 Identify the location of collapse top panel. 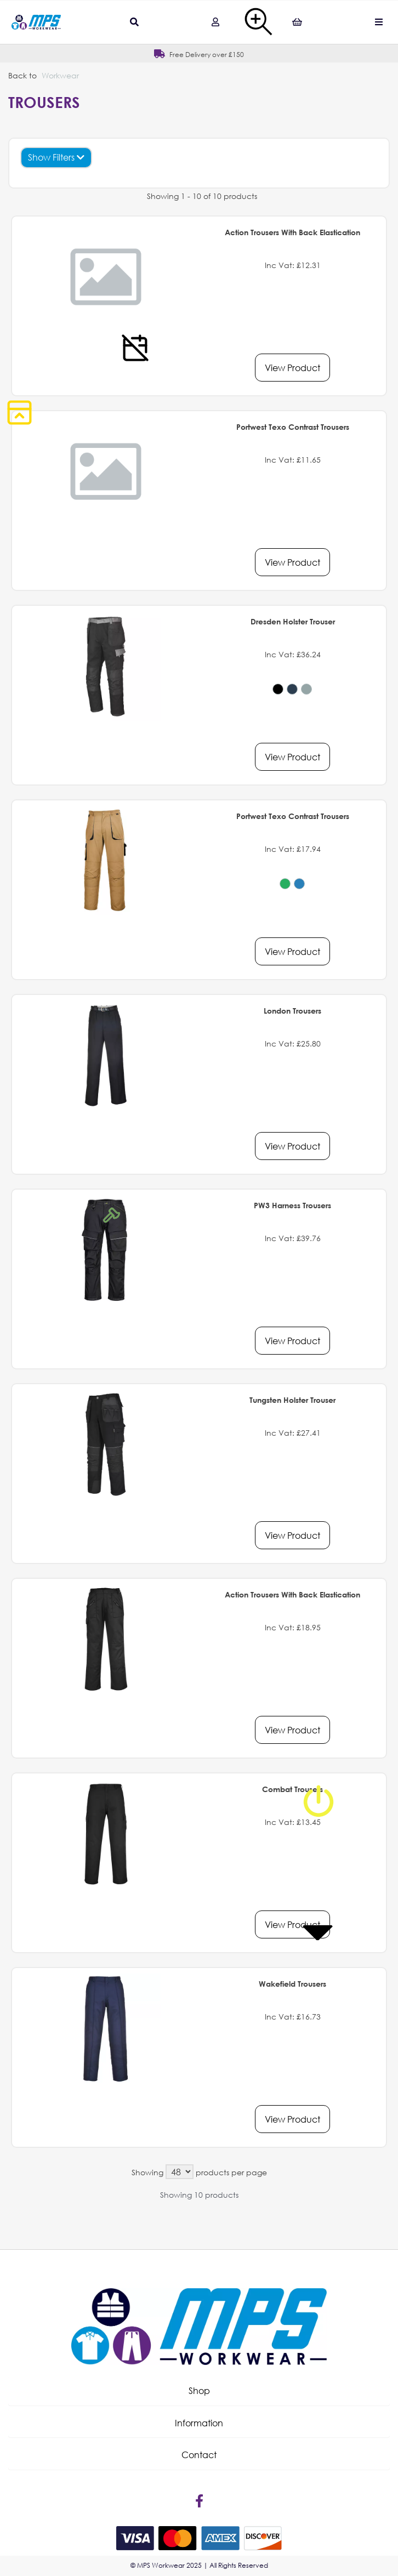
(19, 412).